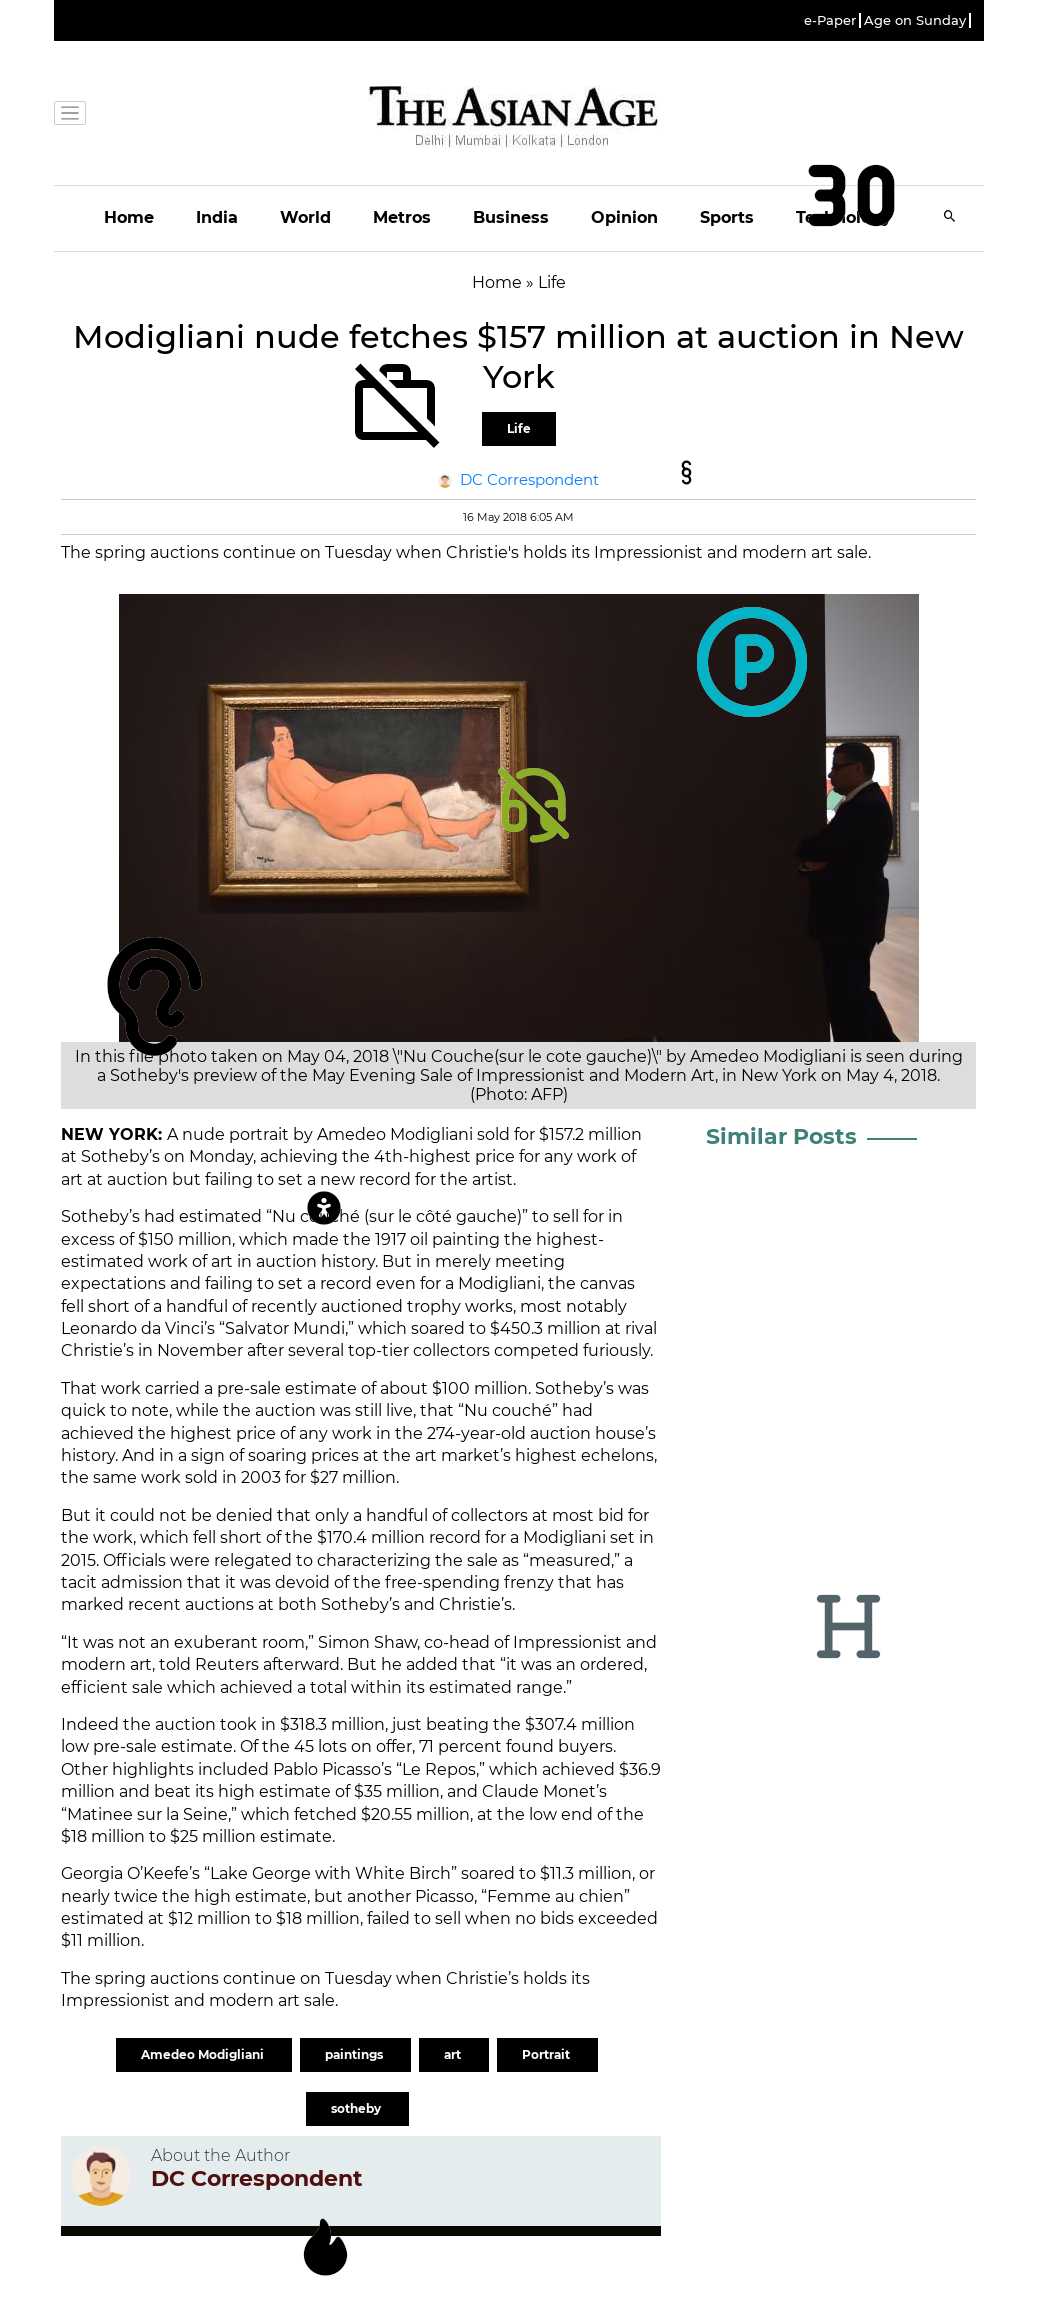  I want to click on indicates 30 items, days, or units, so click(851, 195).